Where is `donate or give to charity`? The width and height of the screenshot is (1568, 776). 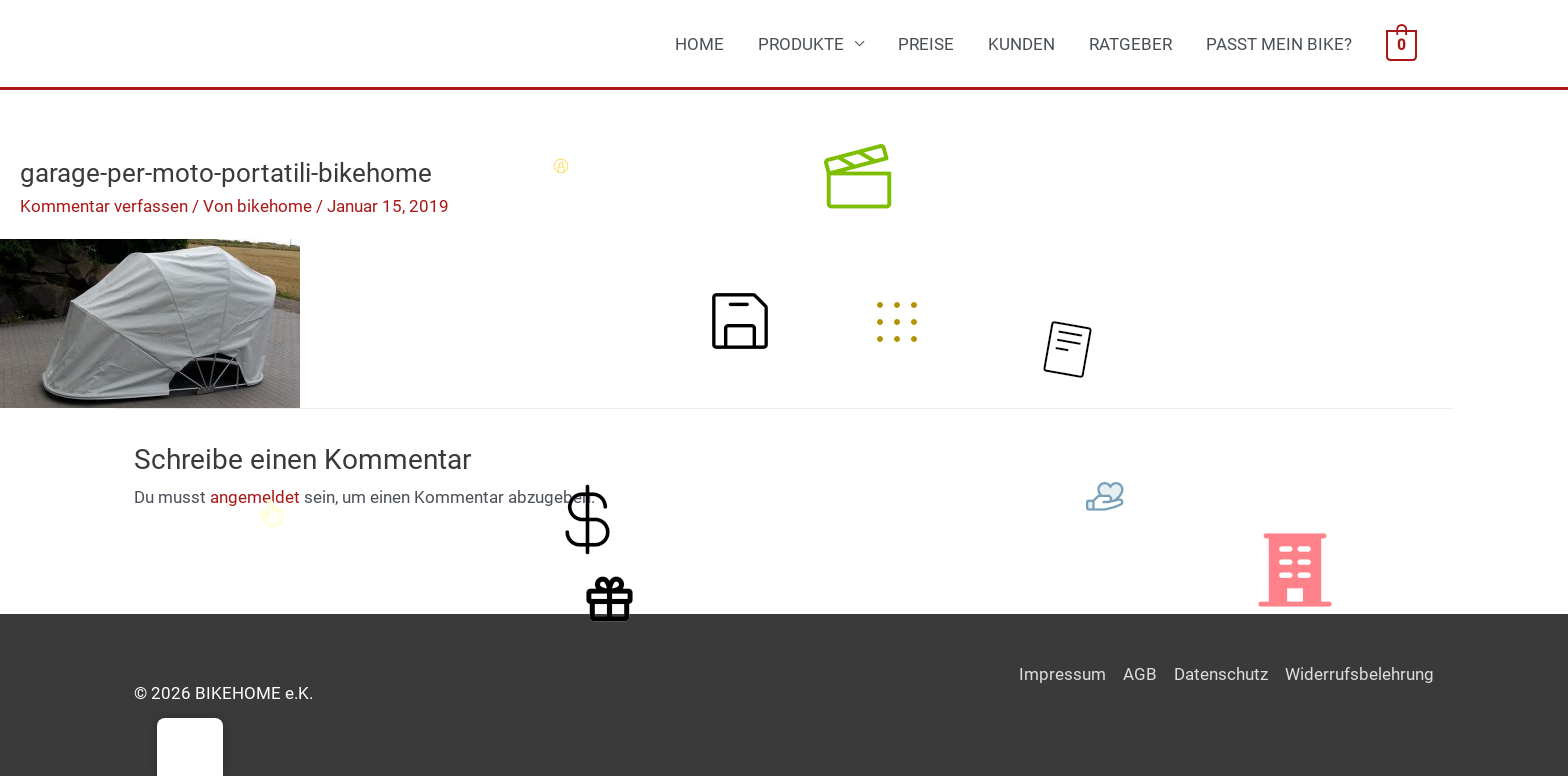
donate or give to charity is located at coordinates (1106, 497).